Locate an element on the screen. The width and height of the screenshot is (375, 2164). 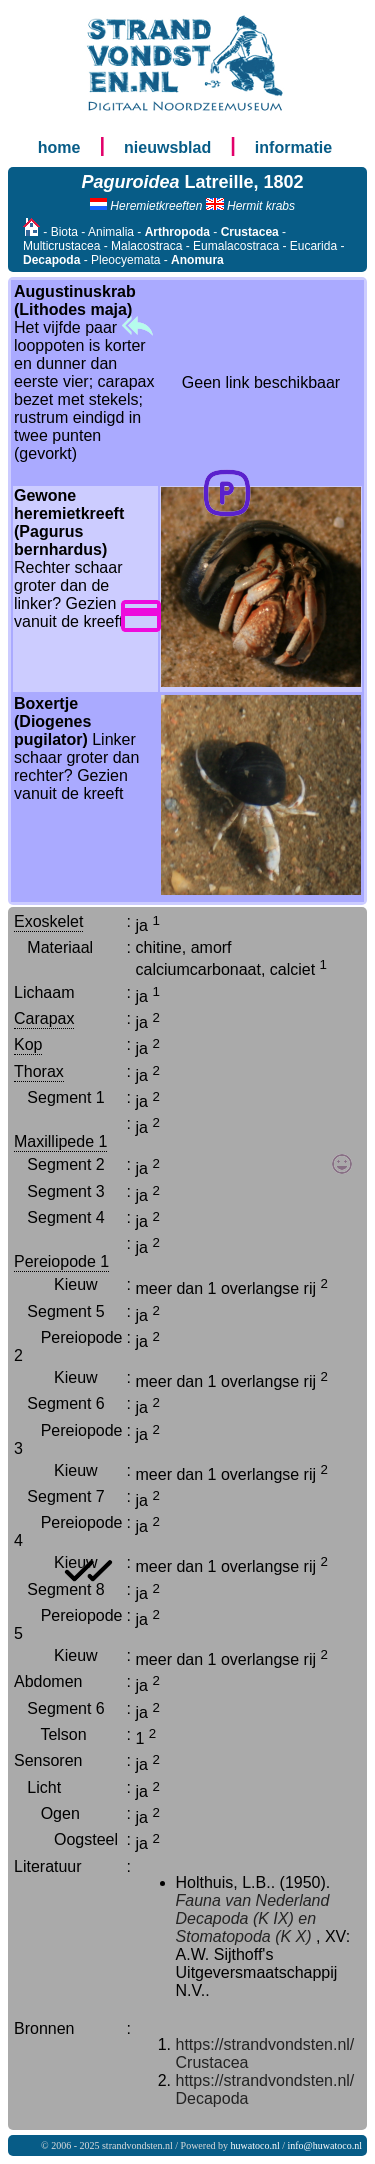
rate your experience as positive is located at coordinates (342, 1164).